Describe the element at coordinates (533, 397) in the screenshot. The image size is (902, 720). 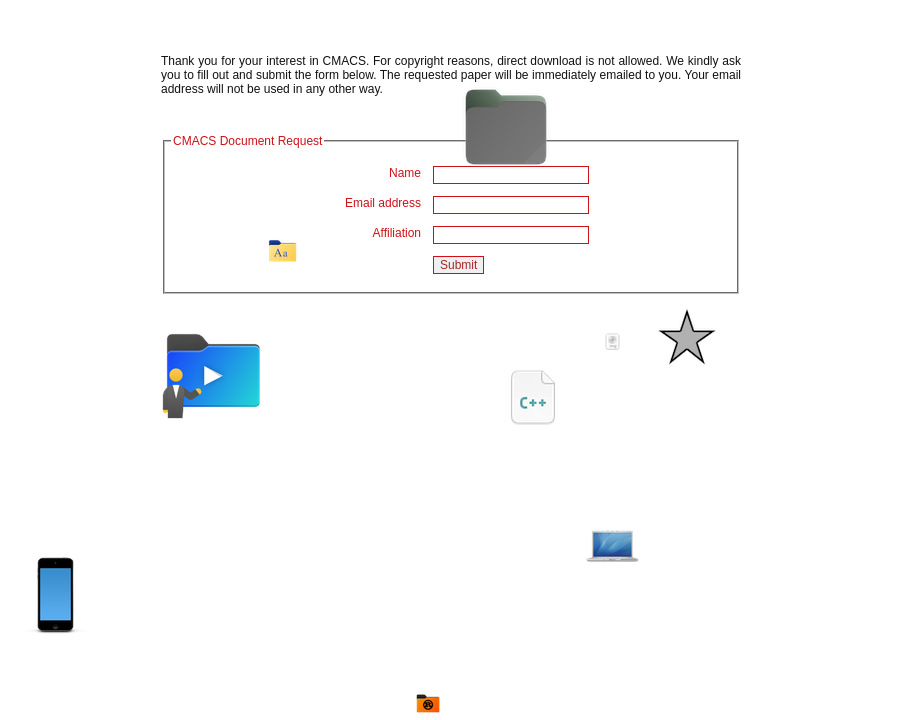
I see `a C++ source code file` at that location.